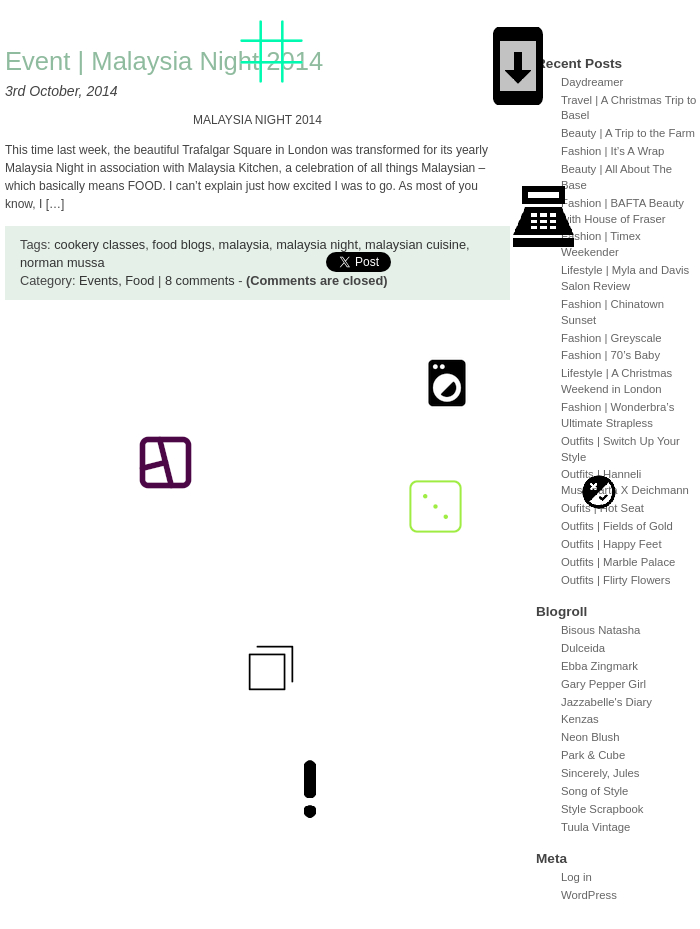 This screenshot has height=929, width=700. I want to click on indicates an unstable or inconsistent status, so click(599, 492).